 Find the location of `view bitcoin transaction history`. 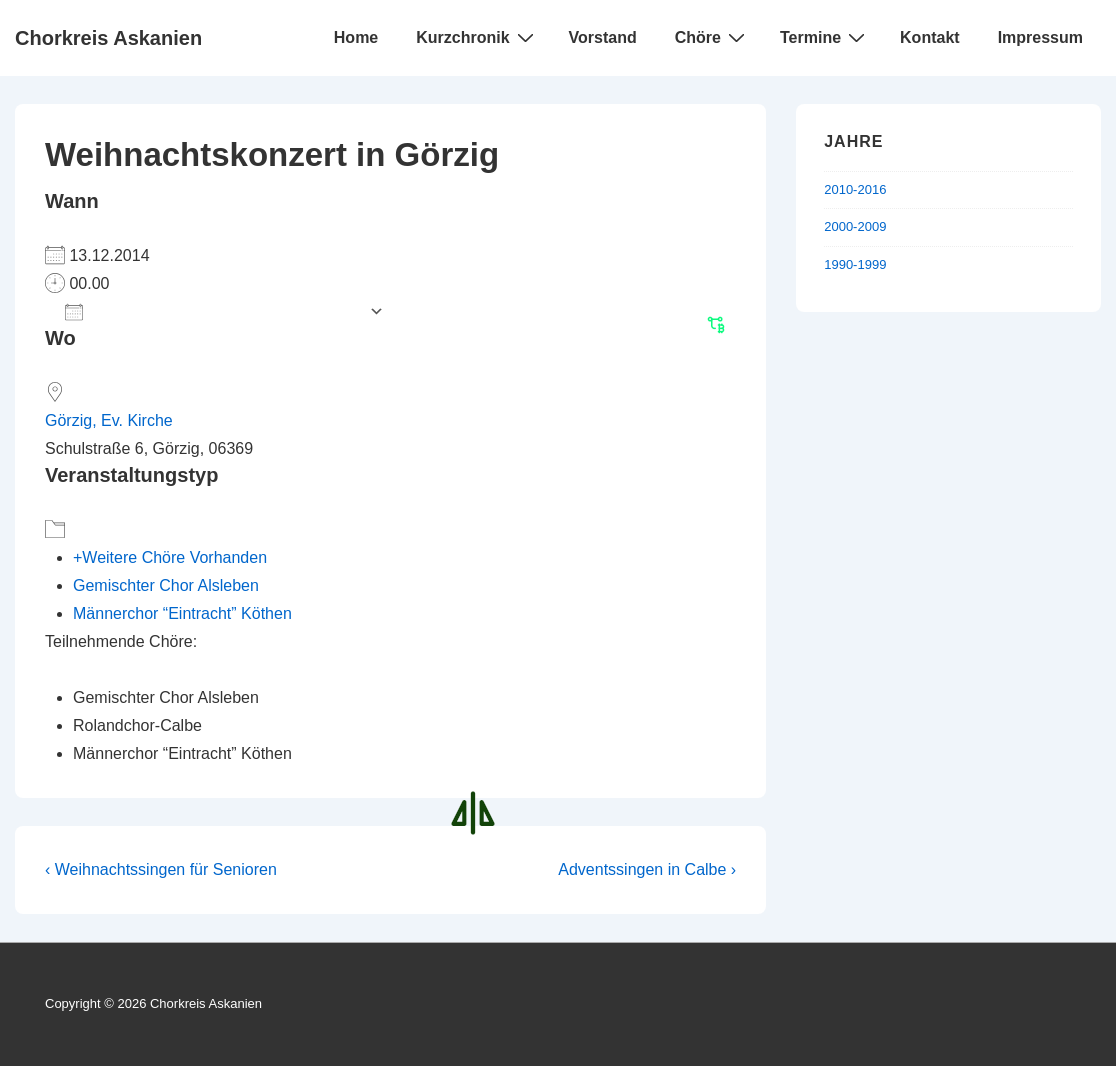

view bitcoin transaction history is located at coordinates (716, 325).